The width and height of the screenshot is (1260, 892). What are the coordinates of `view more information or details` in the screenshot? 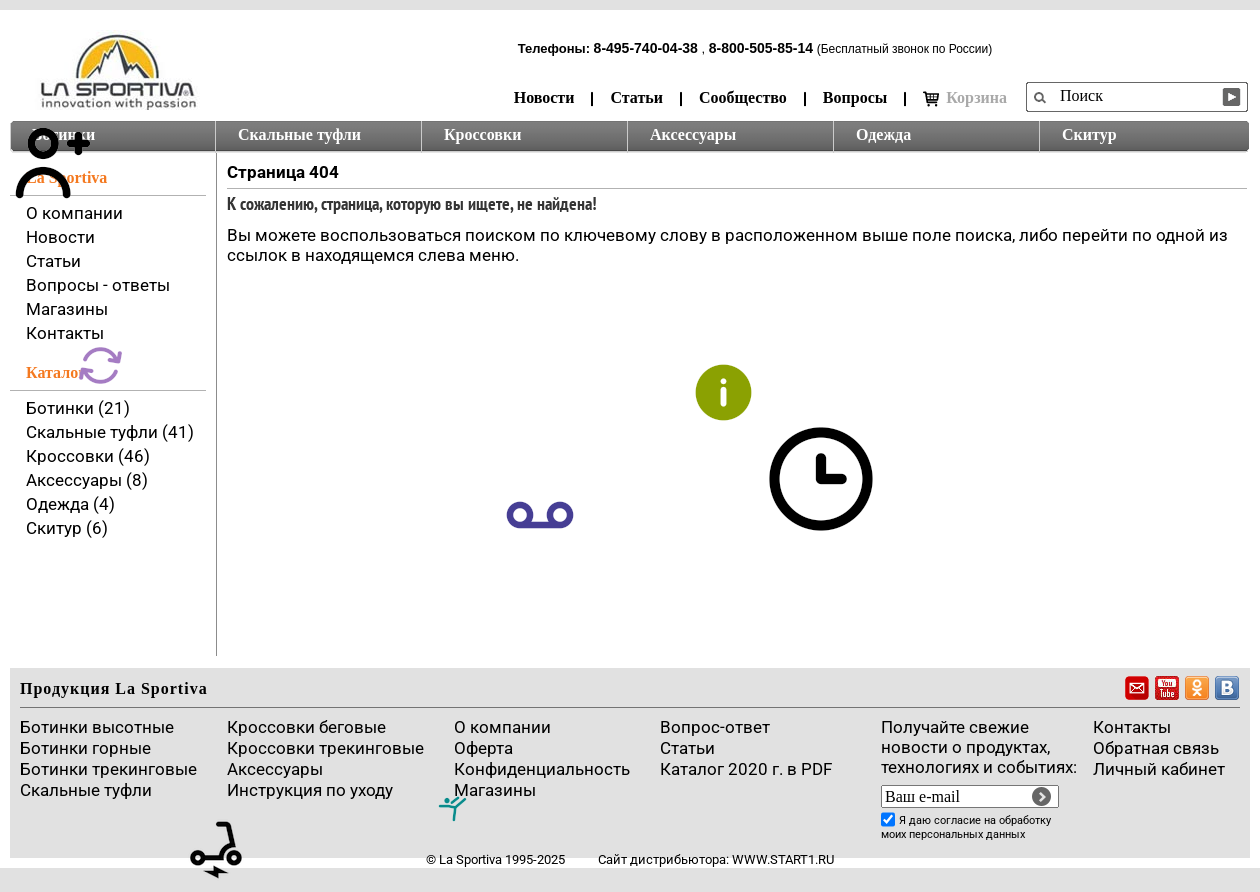 It's located at (723, 392).